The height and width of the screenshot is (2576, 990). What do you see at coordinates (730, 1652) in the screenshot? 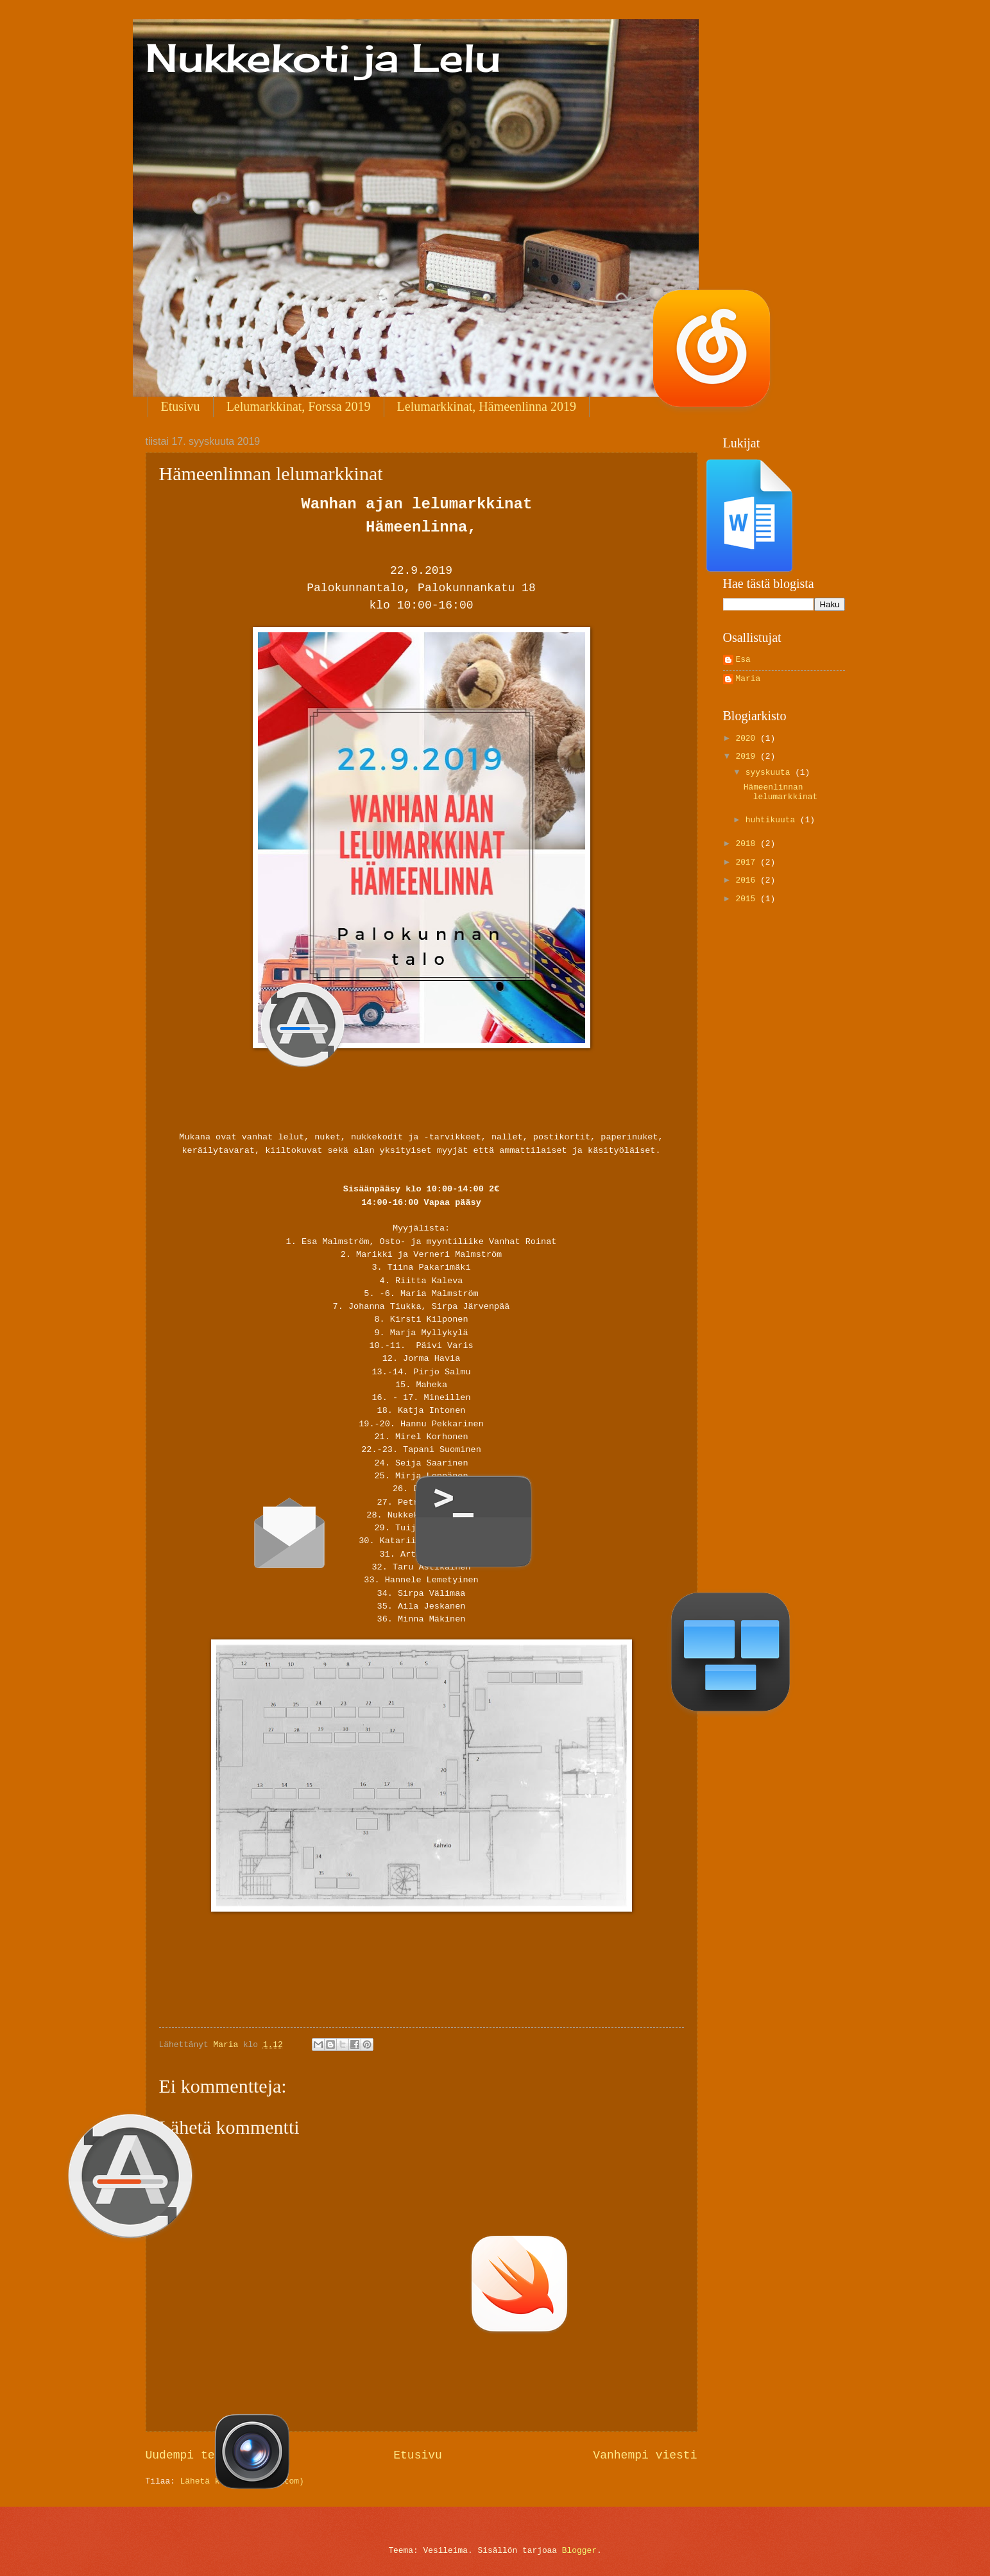
I see `open multitasking view` at bounding box center [730, 1652].